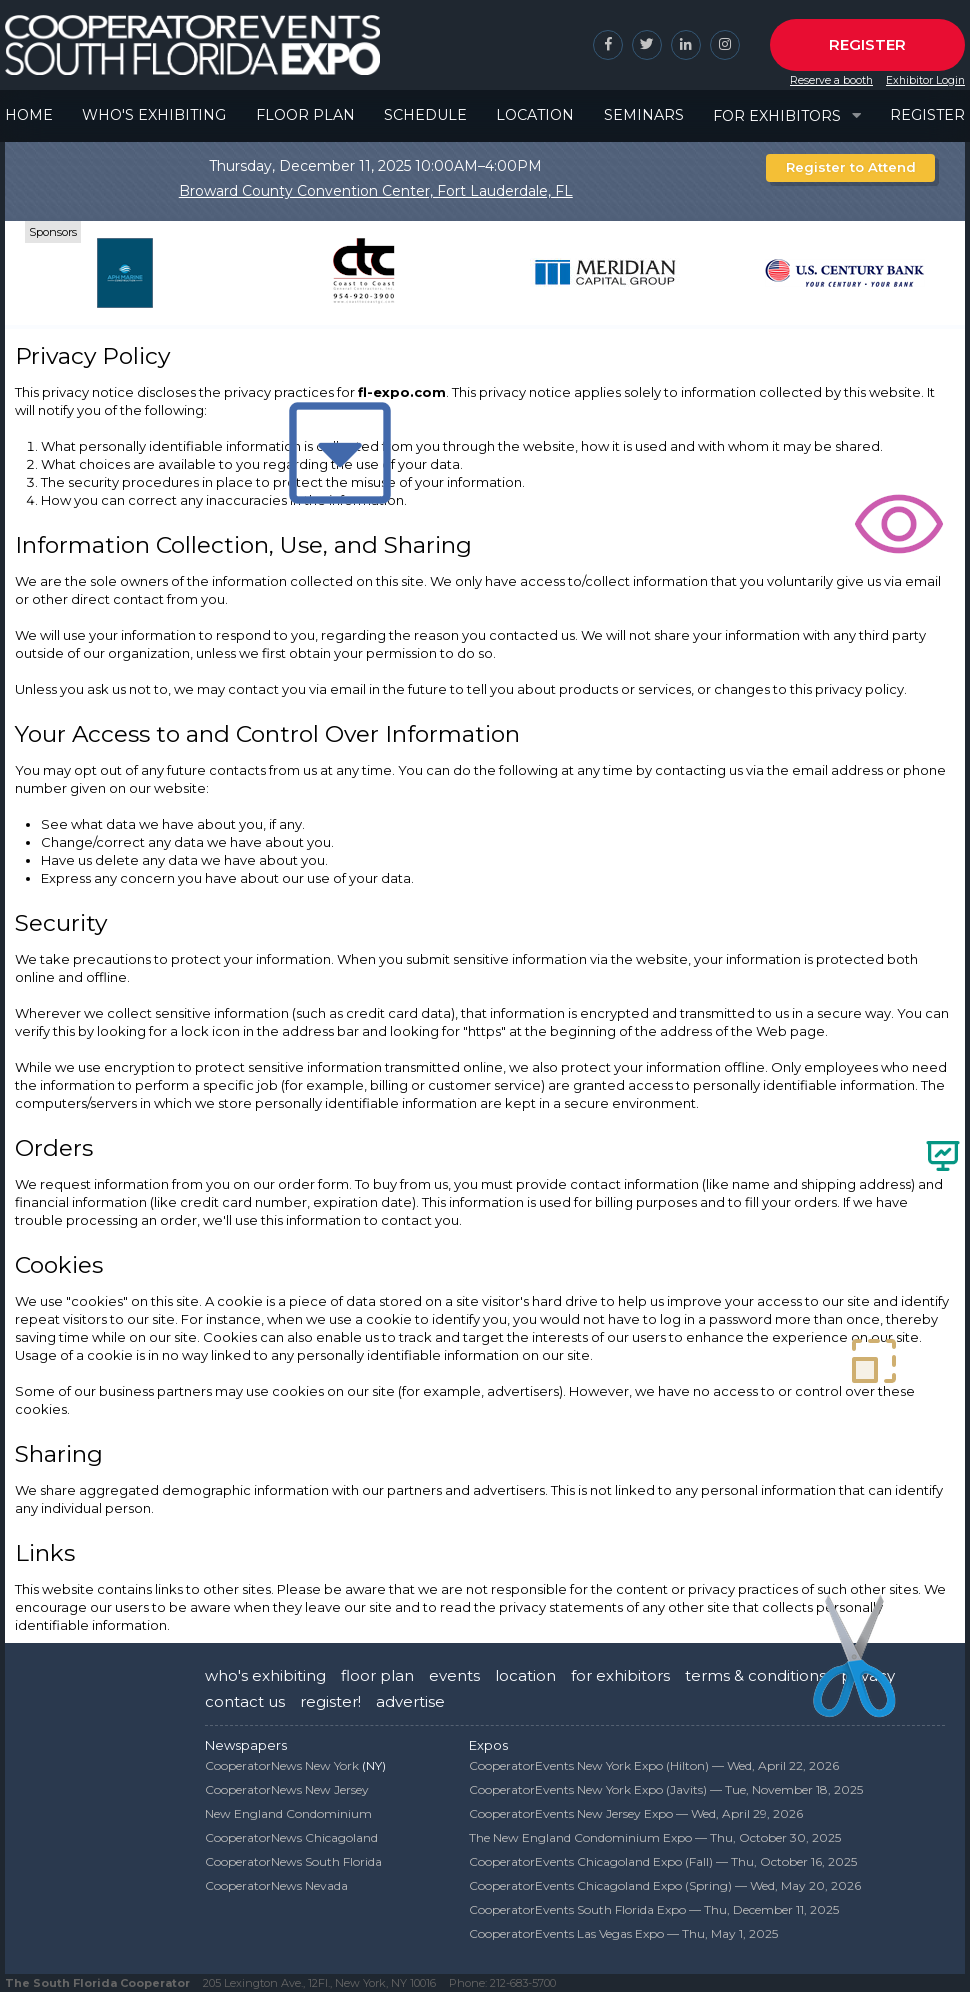  I want to click on open a dropdown menu to select an option, so click(340, 453).